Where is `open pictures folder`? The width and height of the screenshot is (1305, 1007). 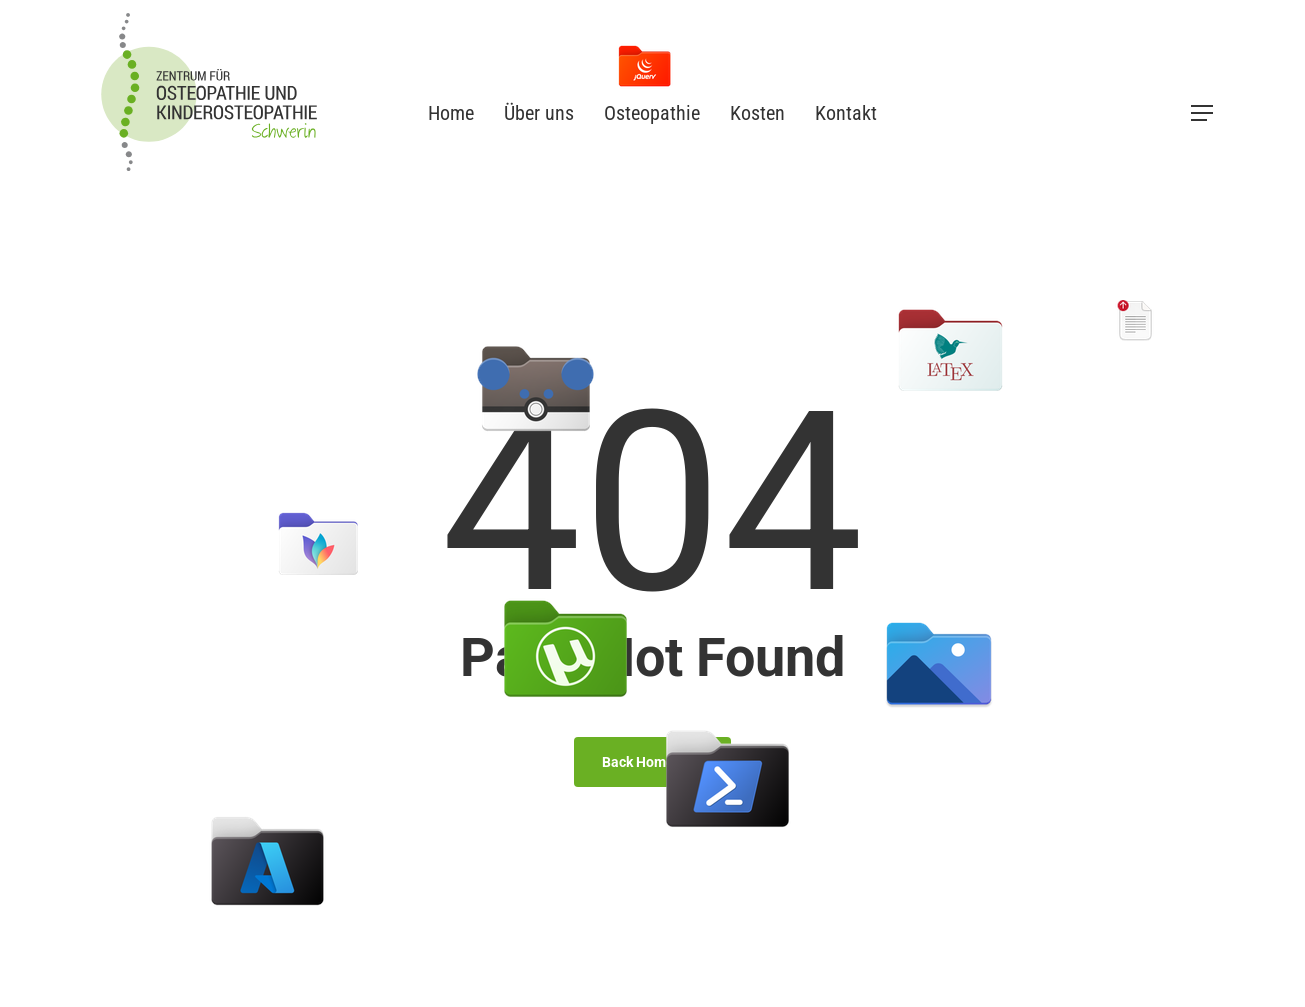 open pictures folder is located at coordinates (938, 666).